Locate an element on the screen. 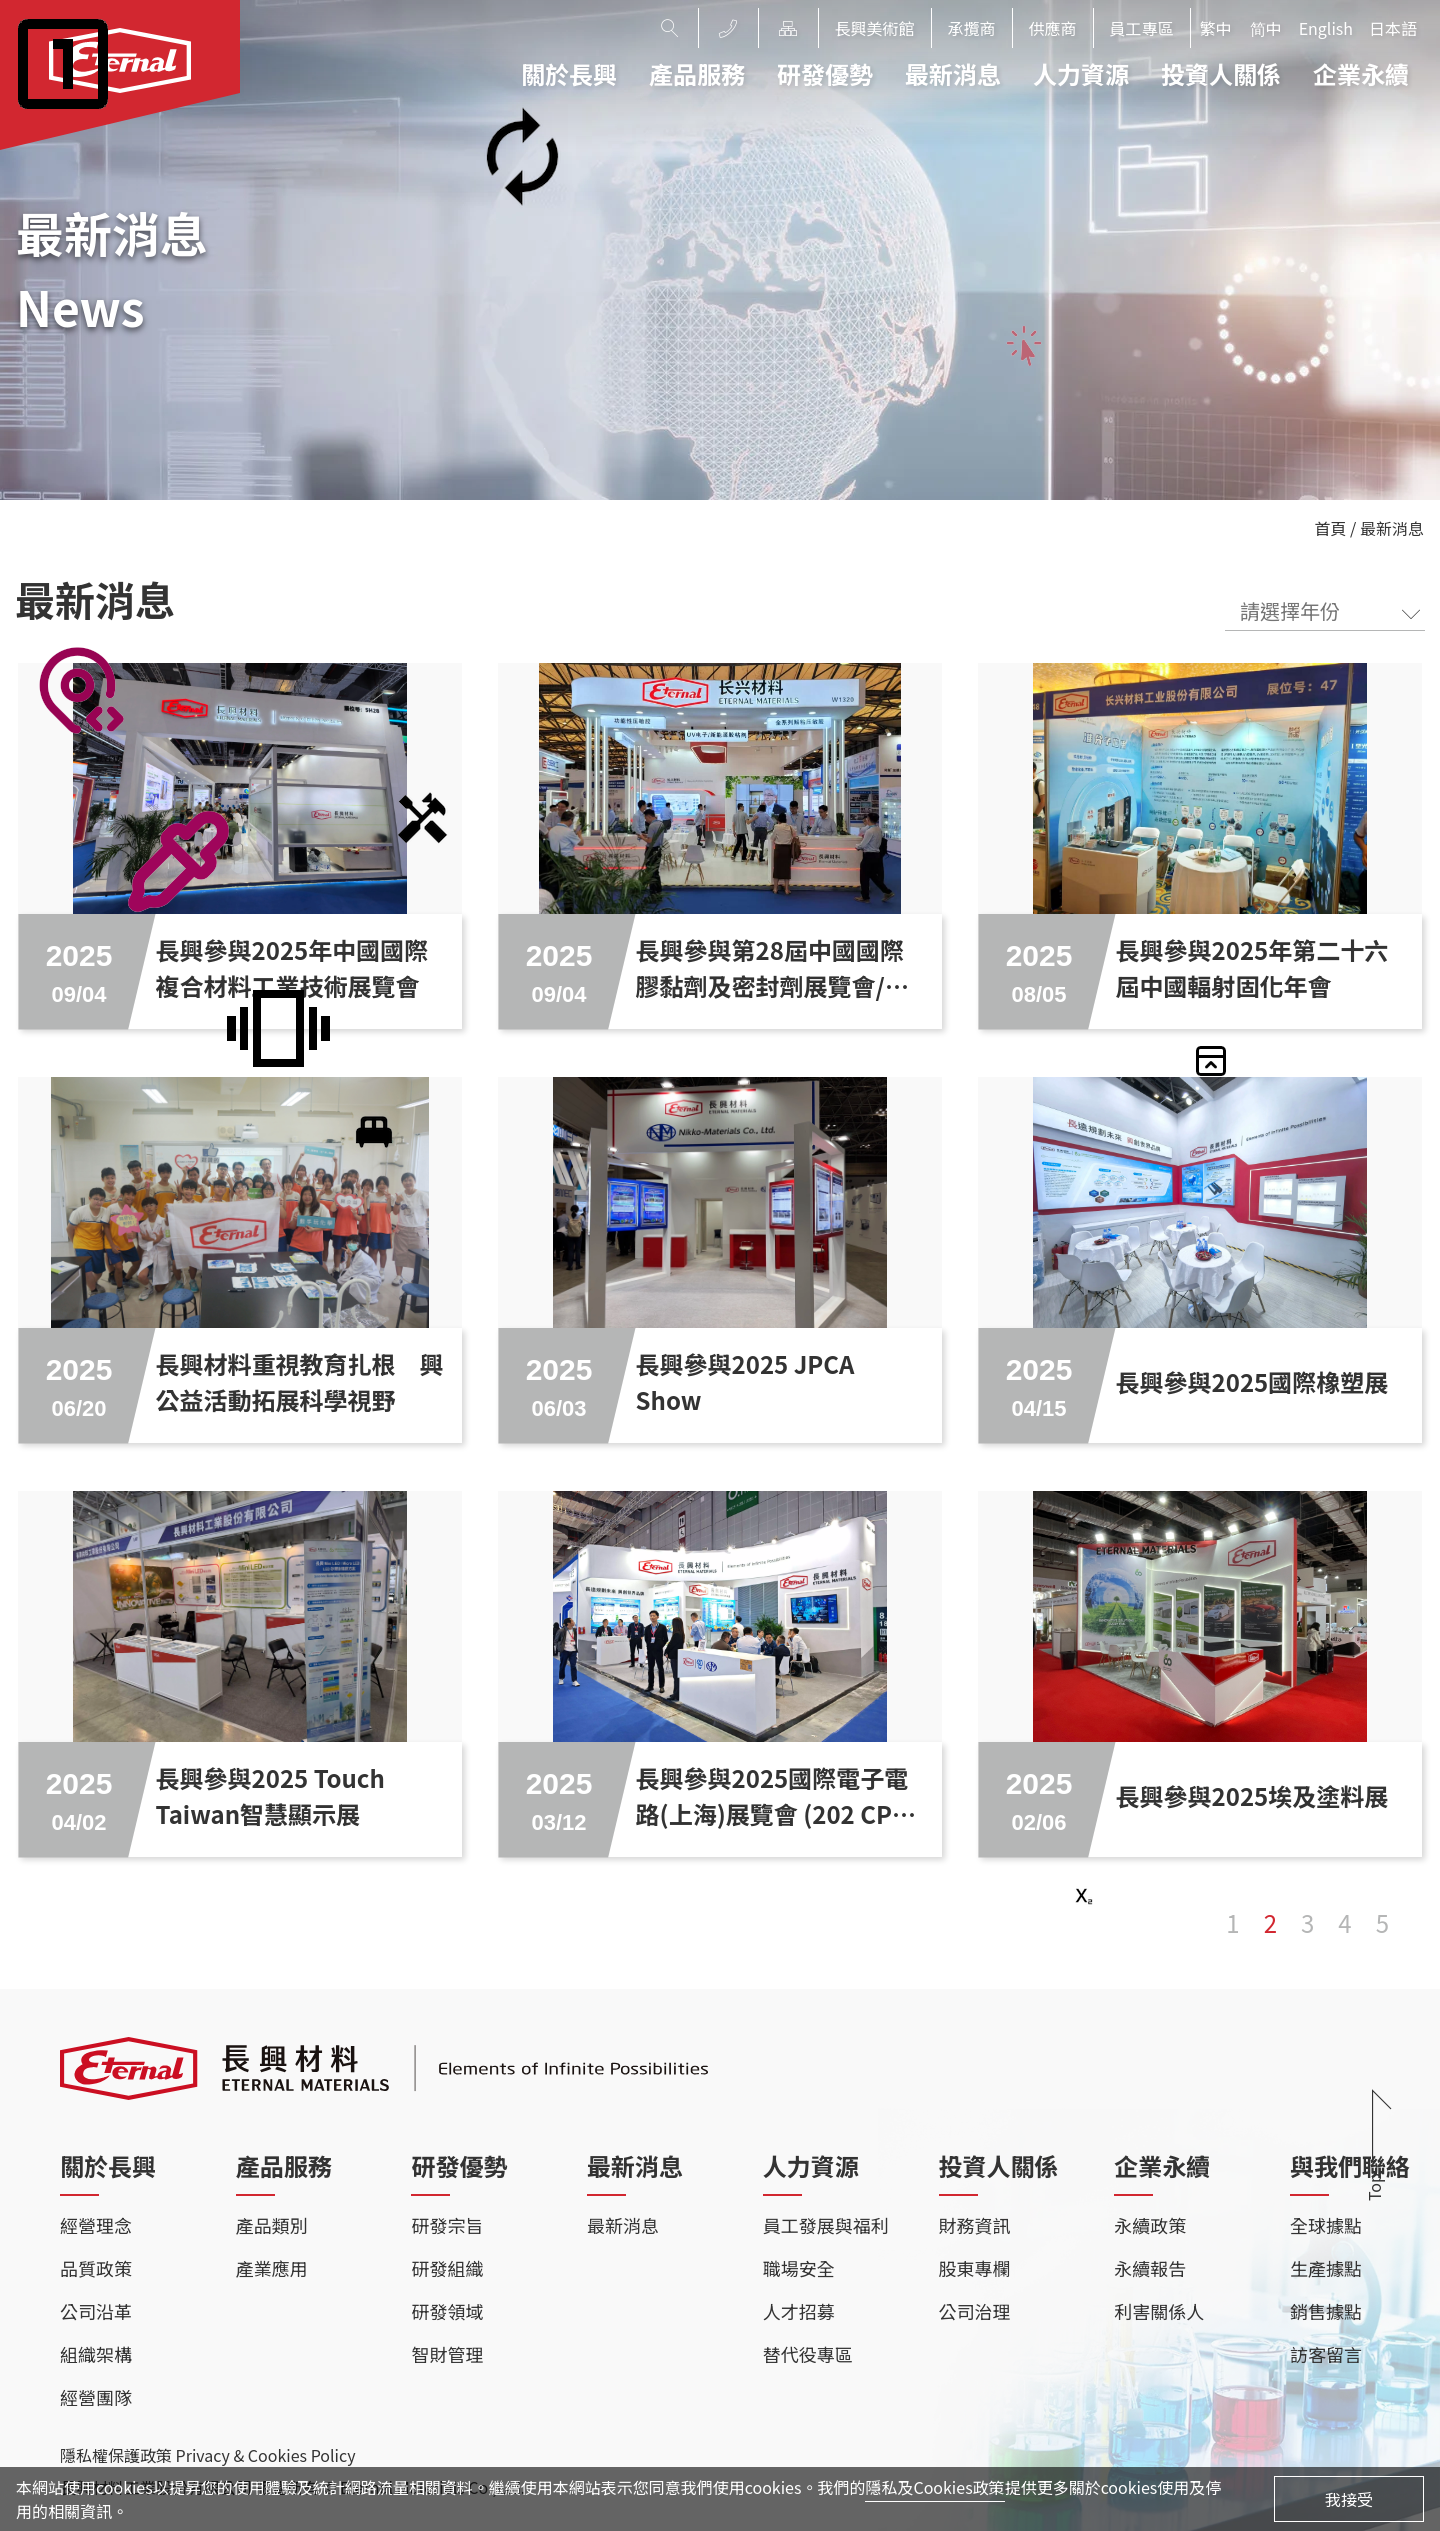 This screenshot has height=2531, width=1440. collapse top panel is located at coordinates (1211, 1061).